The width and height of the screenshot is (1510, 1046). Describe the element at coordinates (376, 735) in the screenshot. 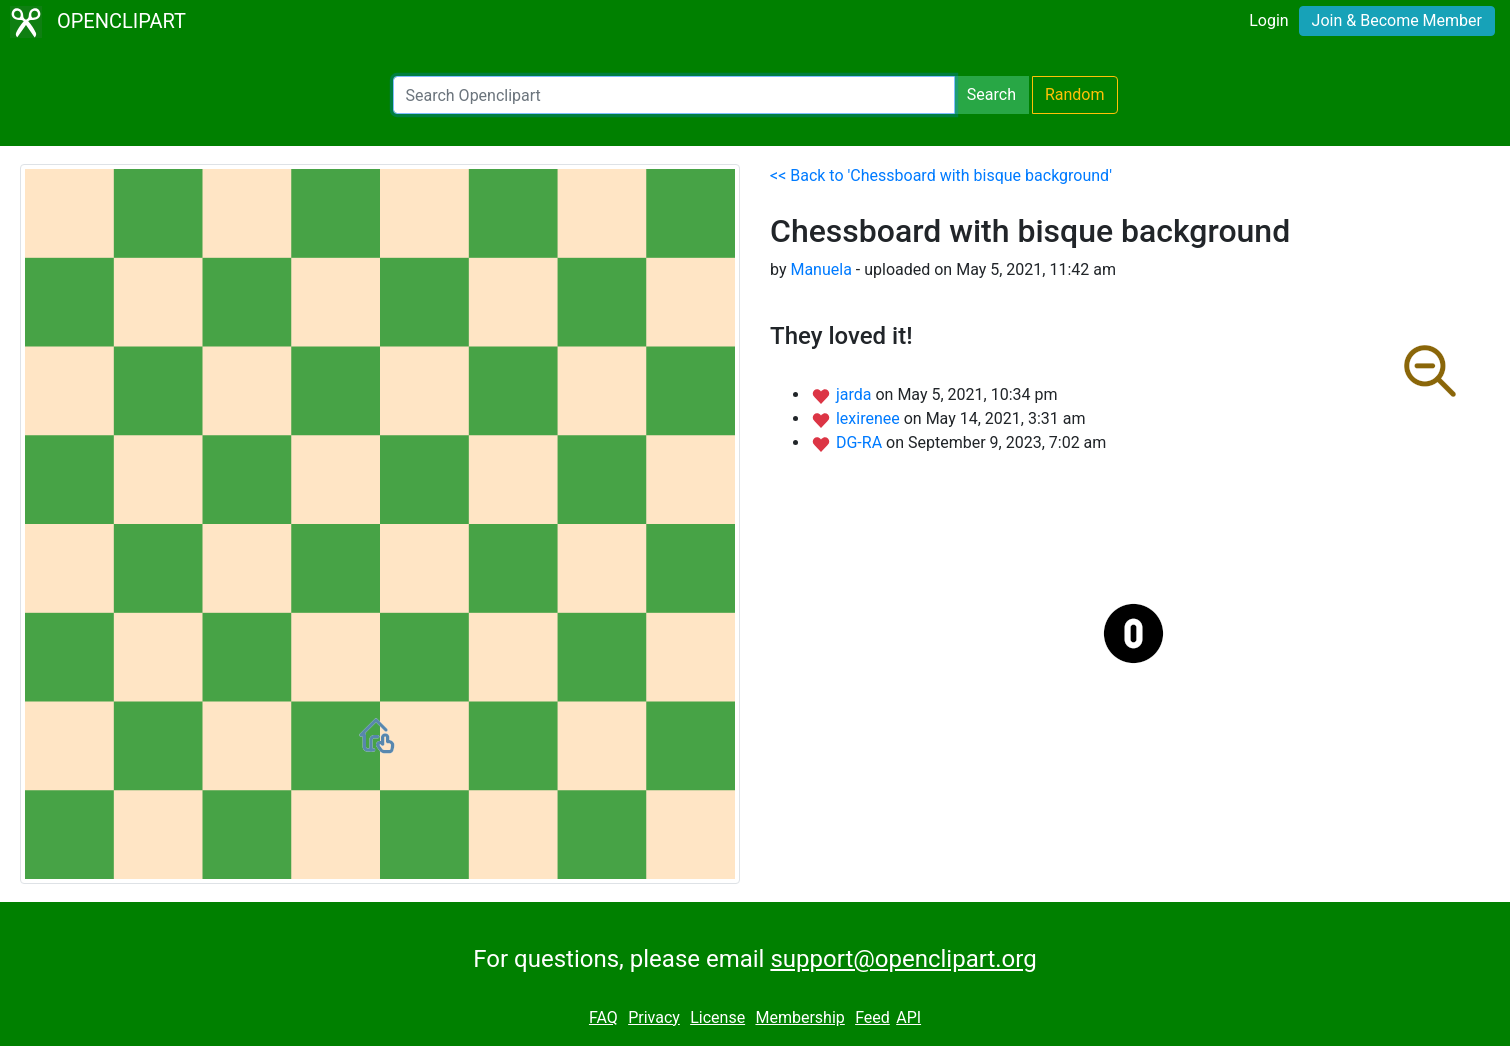

I see `access home care or support services` at that location.